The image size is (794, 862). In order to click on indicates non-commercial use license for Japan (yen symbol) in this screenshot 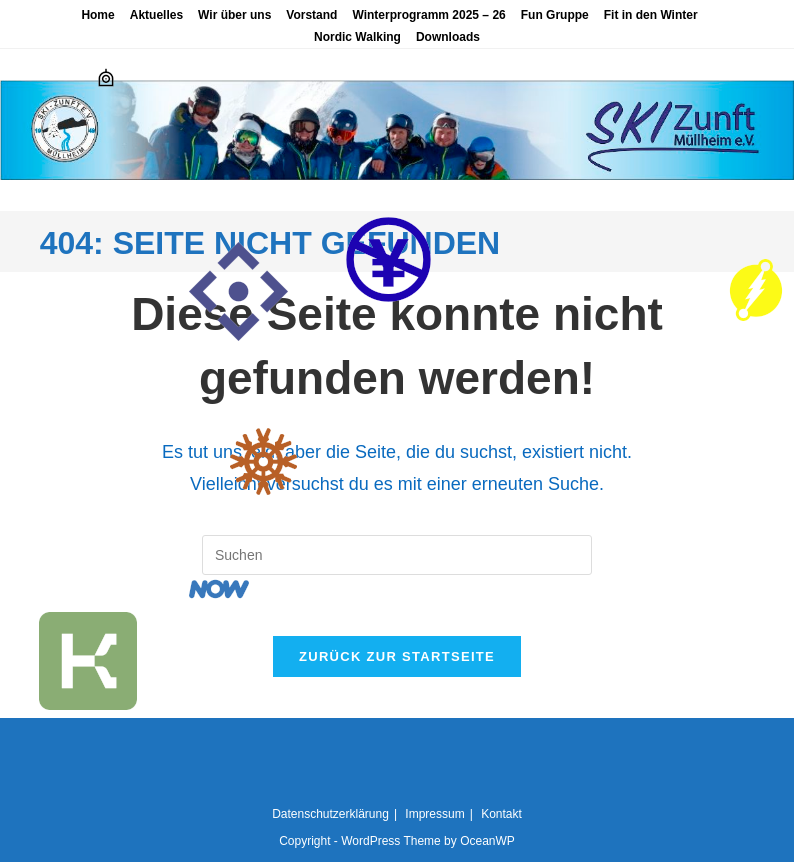, I will do `click(388, 259)`.